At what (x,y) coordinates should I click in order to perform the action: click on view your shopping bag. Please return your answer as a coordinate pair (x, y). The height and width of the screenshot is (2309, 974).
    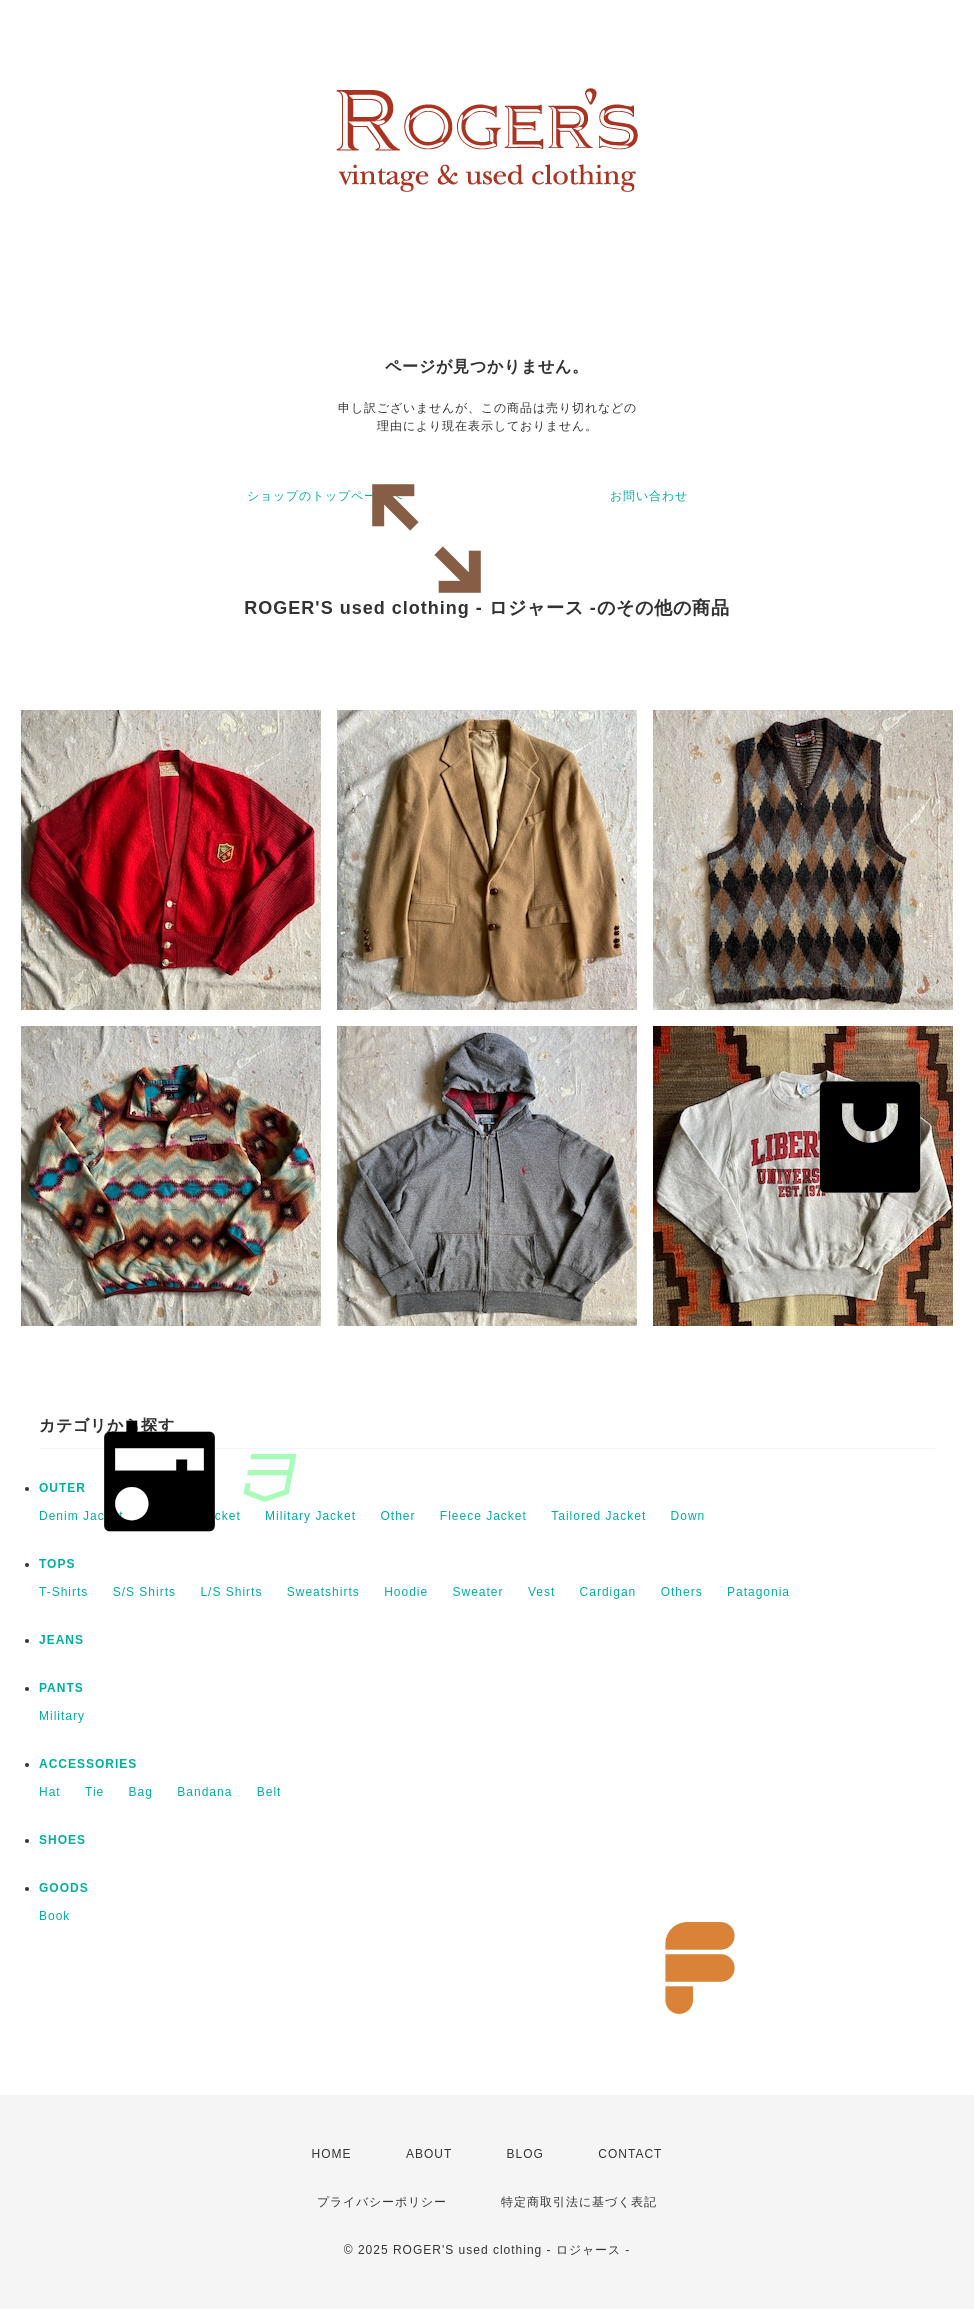
    Looking at the image, I should click on (870, 1137).